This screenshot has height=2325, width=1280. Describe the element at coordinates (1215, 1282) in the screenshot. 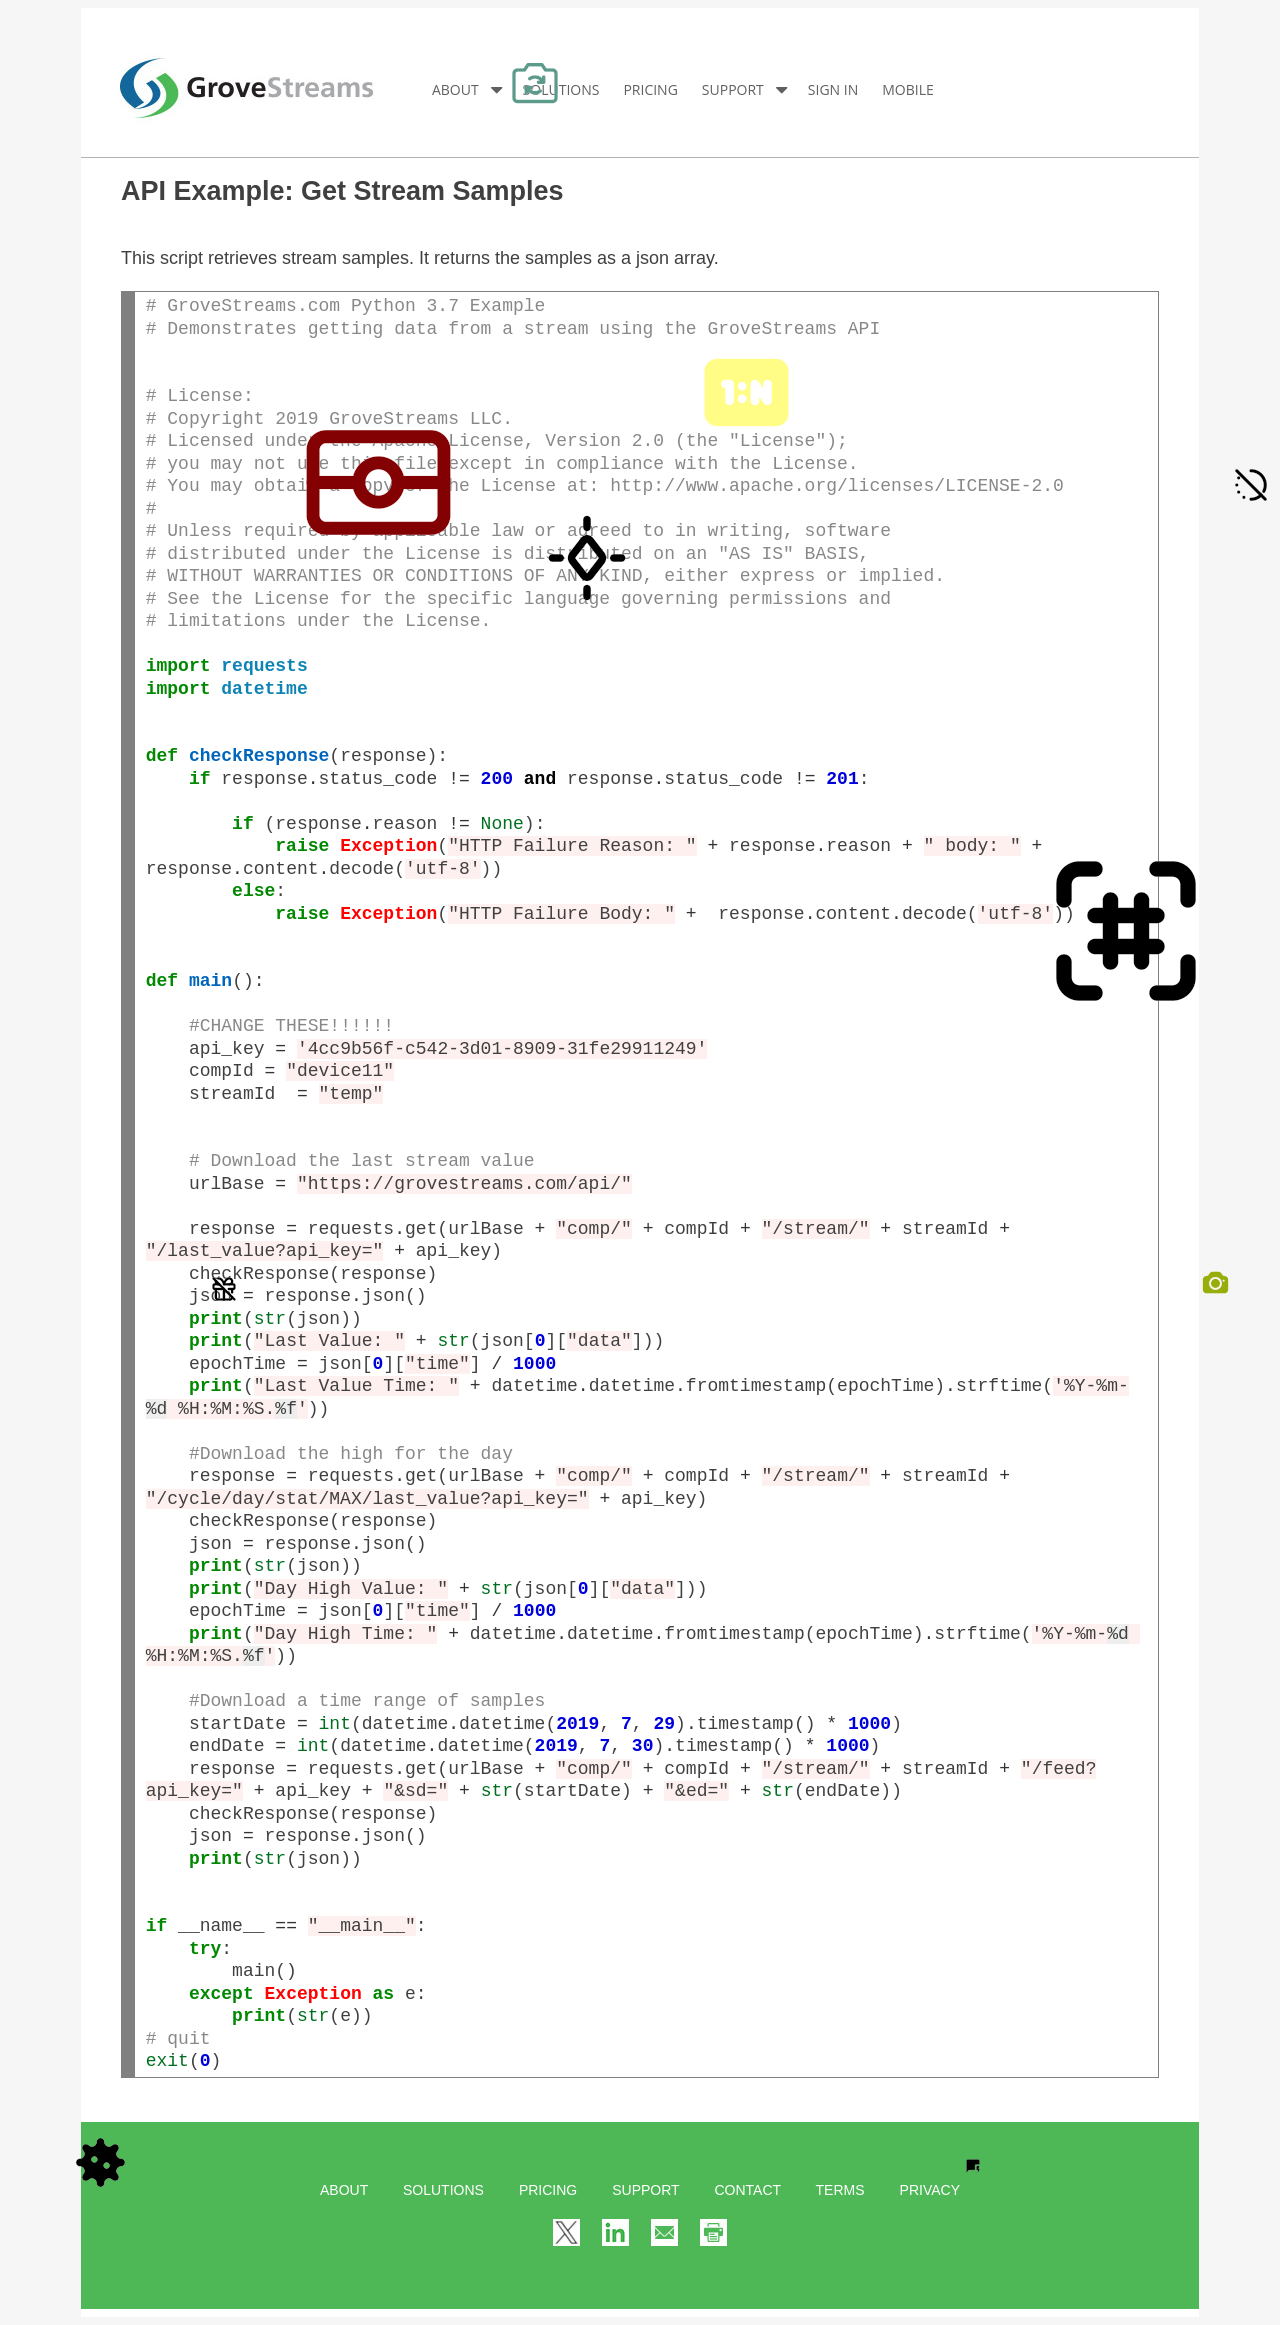

I see `take a photo` at that location.